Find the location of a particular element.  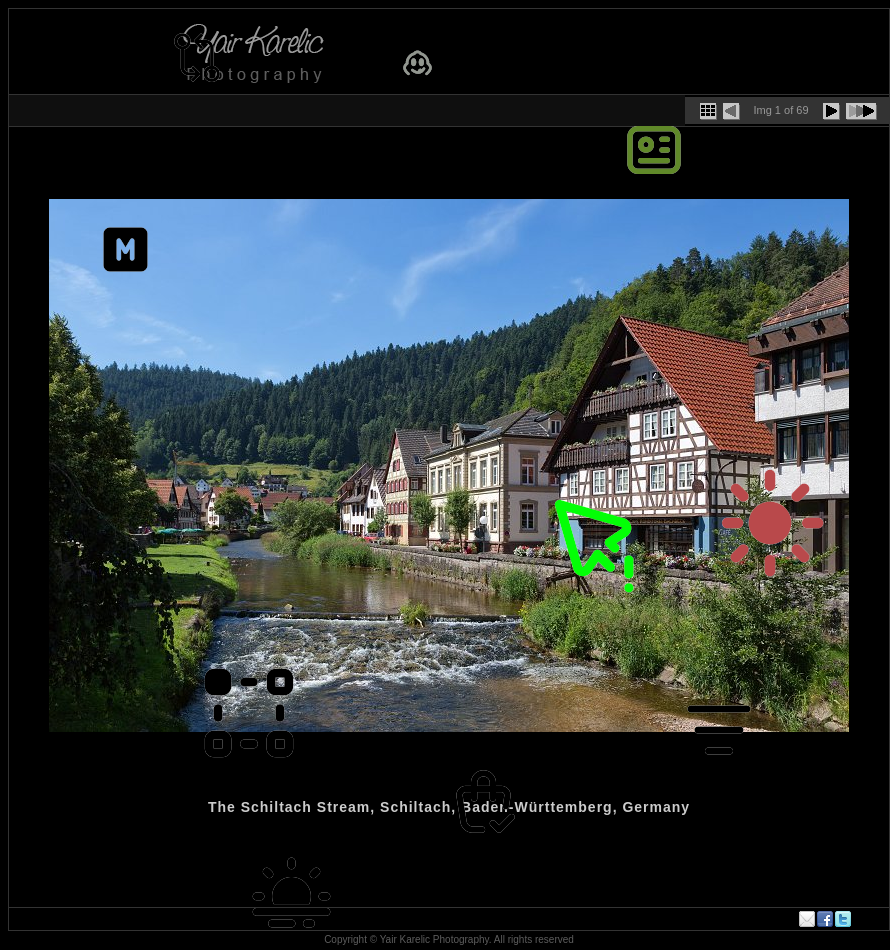

purchase completed successfully is located at coordinates (483, 801).